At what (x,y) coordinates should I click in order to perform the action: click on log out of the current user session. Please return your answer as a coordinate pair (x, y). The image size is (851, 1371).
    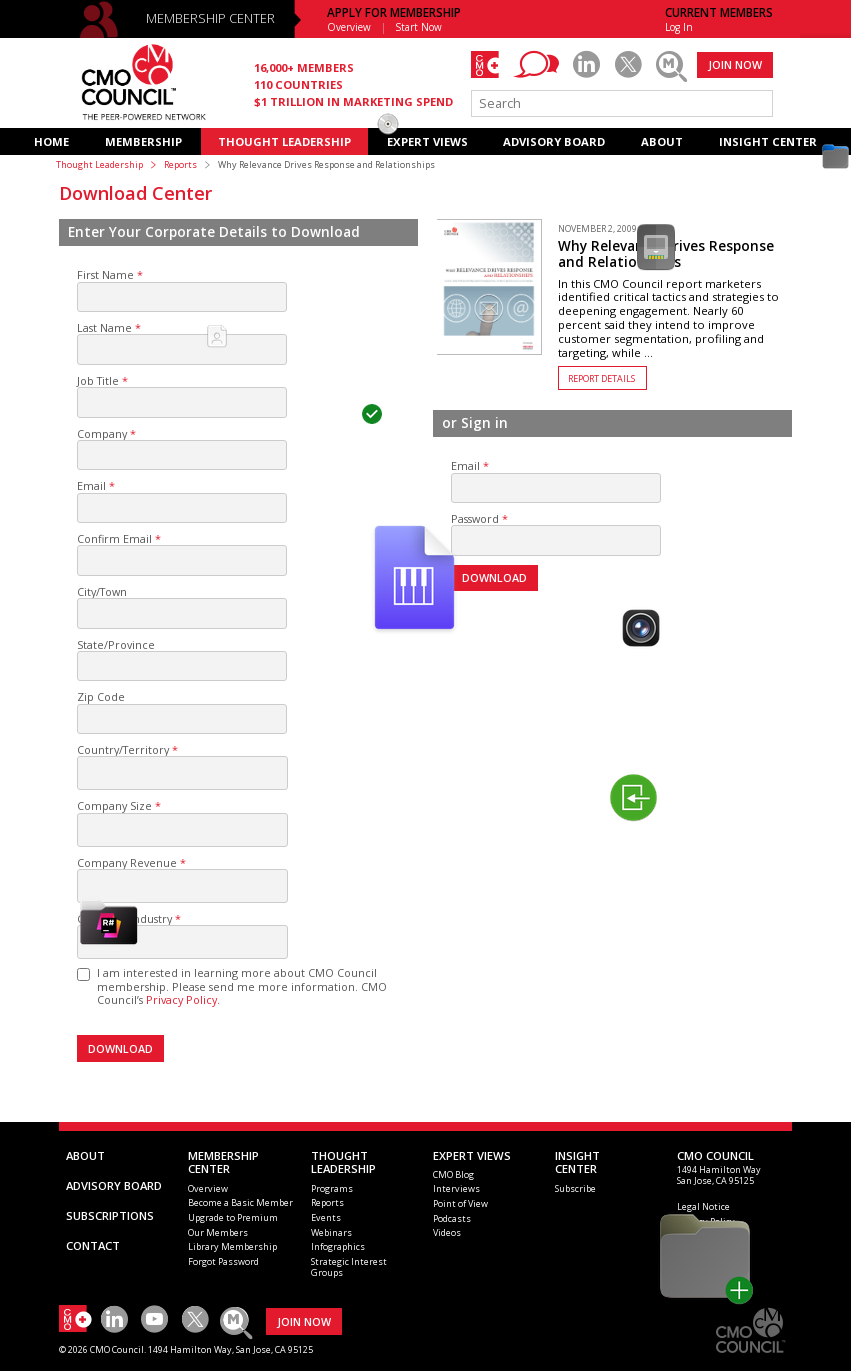
    Looking at the image, I should click on (633, 797).